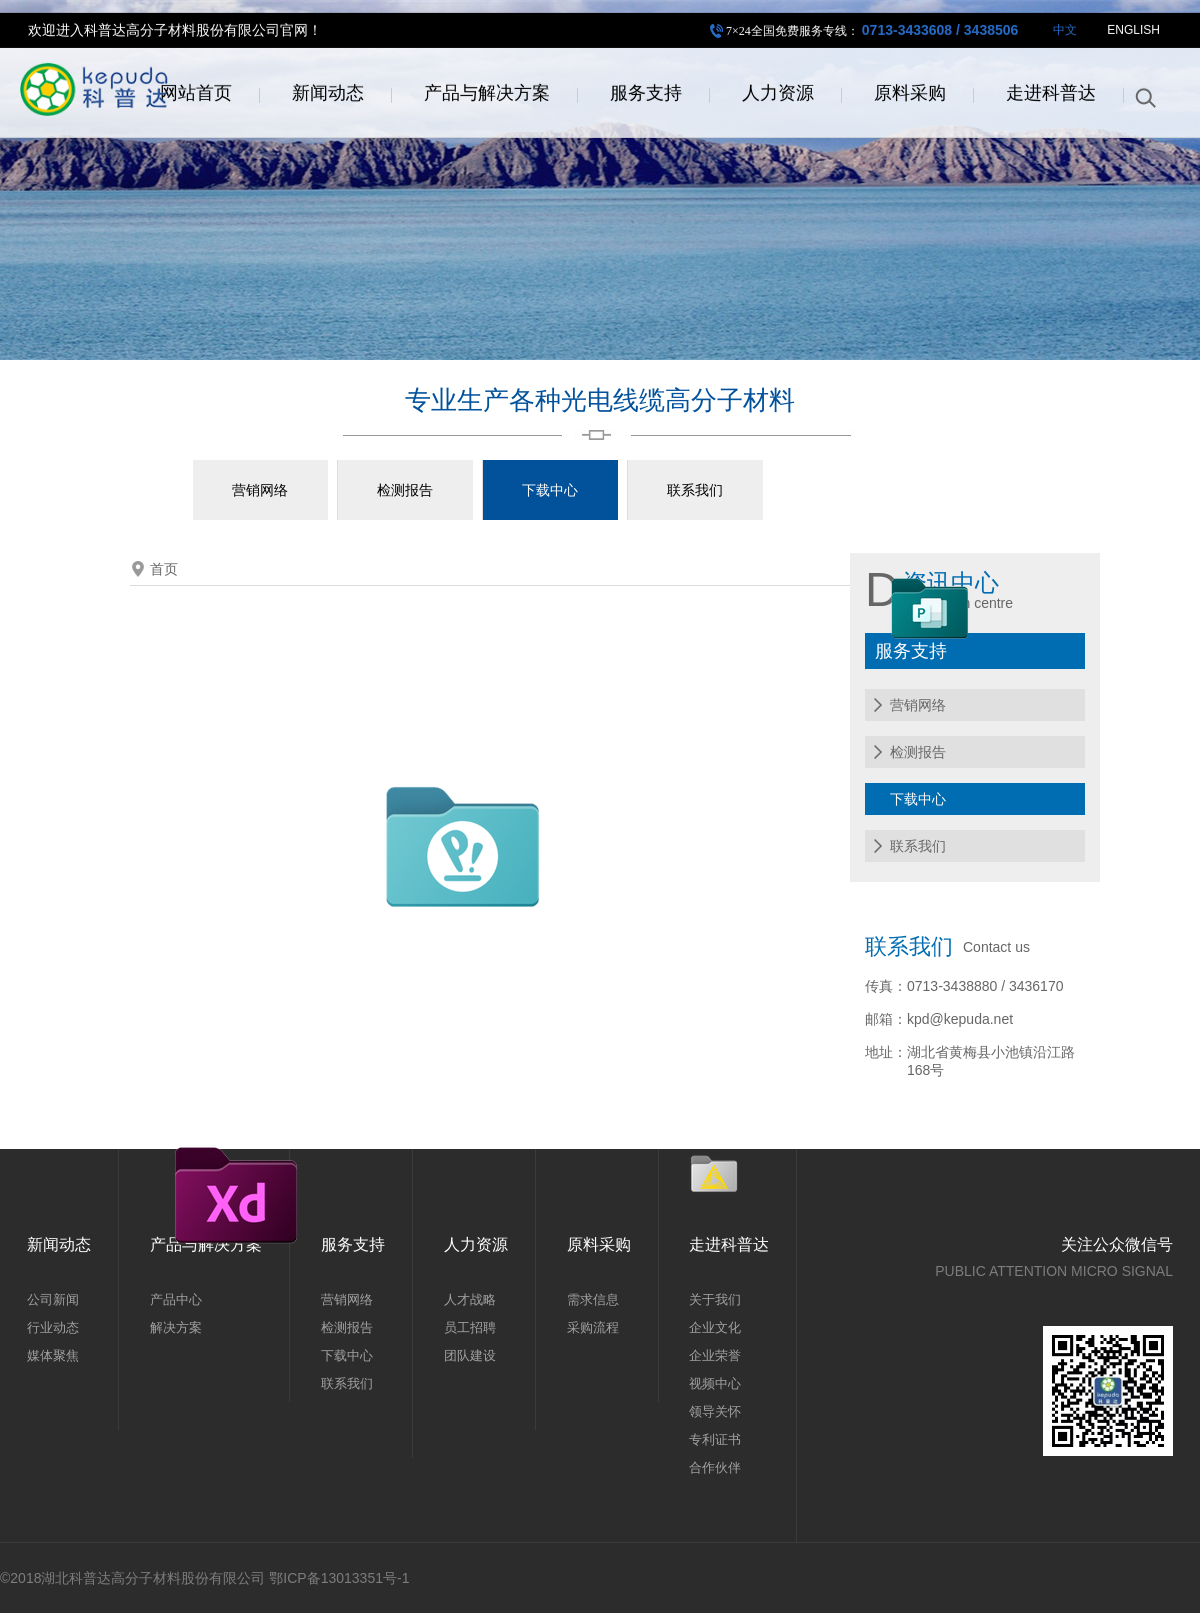  I want to click on open folder containing Adobe XD project files, so click(235, 1198).